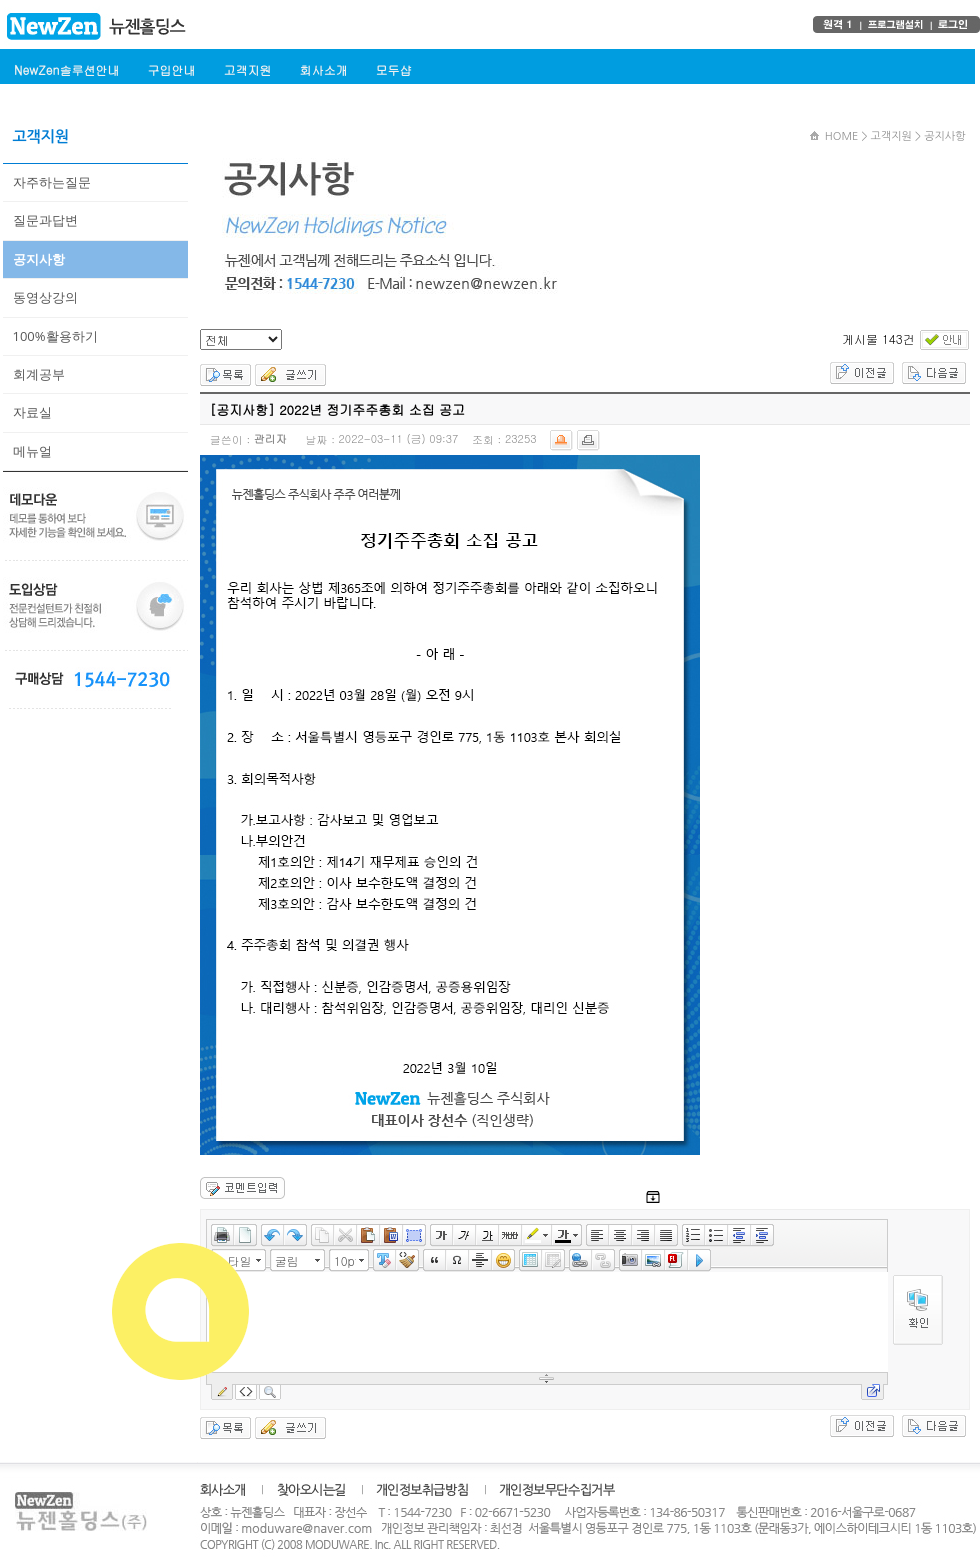 The image size is (980, 1566). Describe the element at coordinates (180, 1311) in the screenshot. I see `open chatwoot customer support platform` at that location.